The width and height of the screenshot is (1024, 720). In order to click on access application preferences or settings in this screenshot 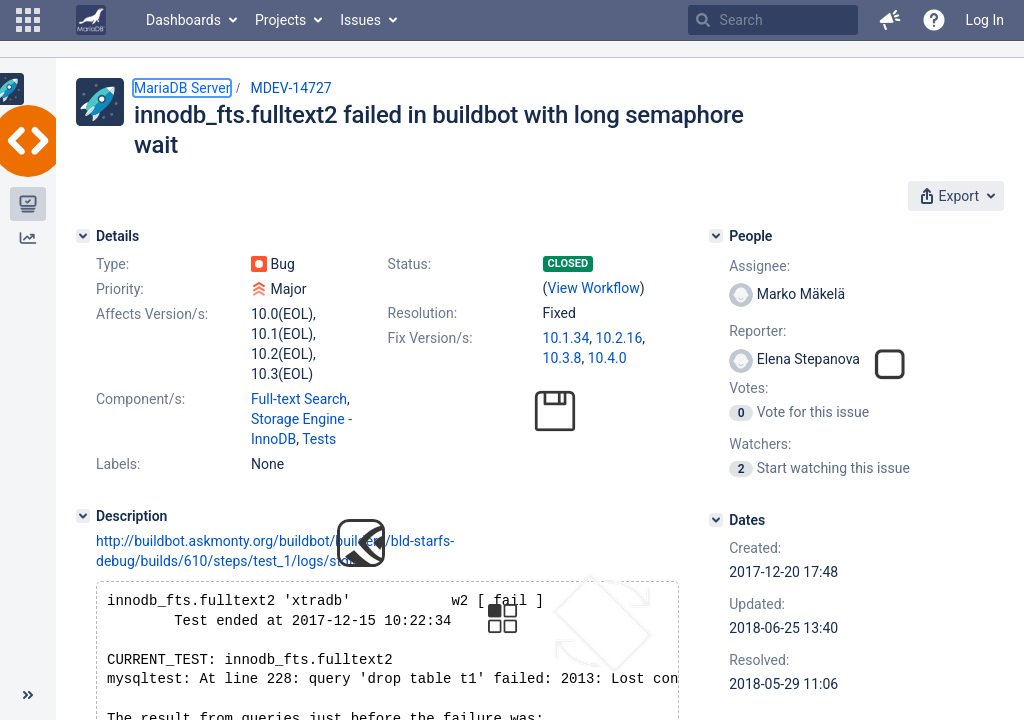, I will do `click(503, 619)`.